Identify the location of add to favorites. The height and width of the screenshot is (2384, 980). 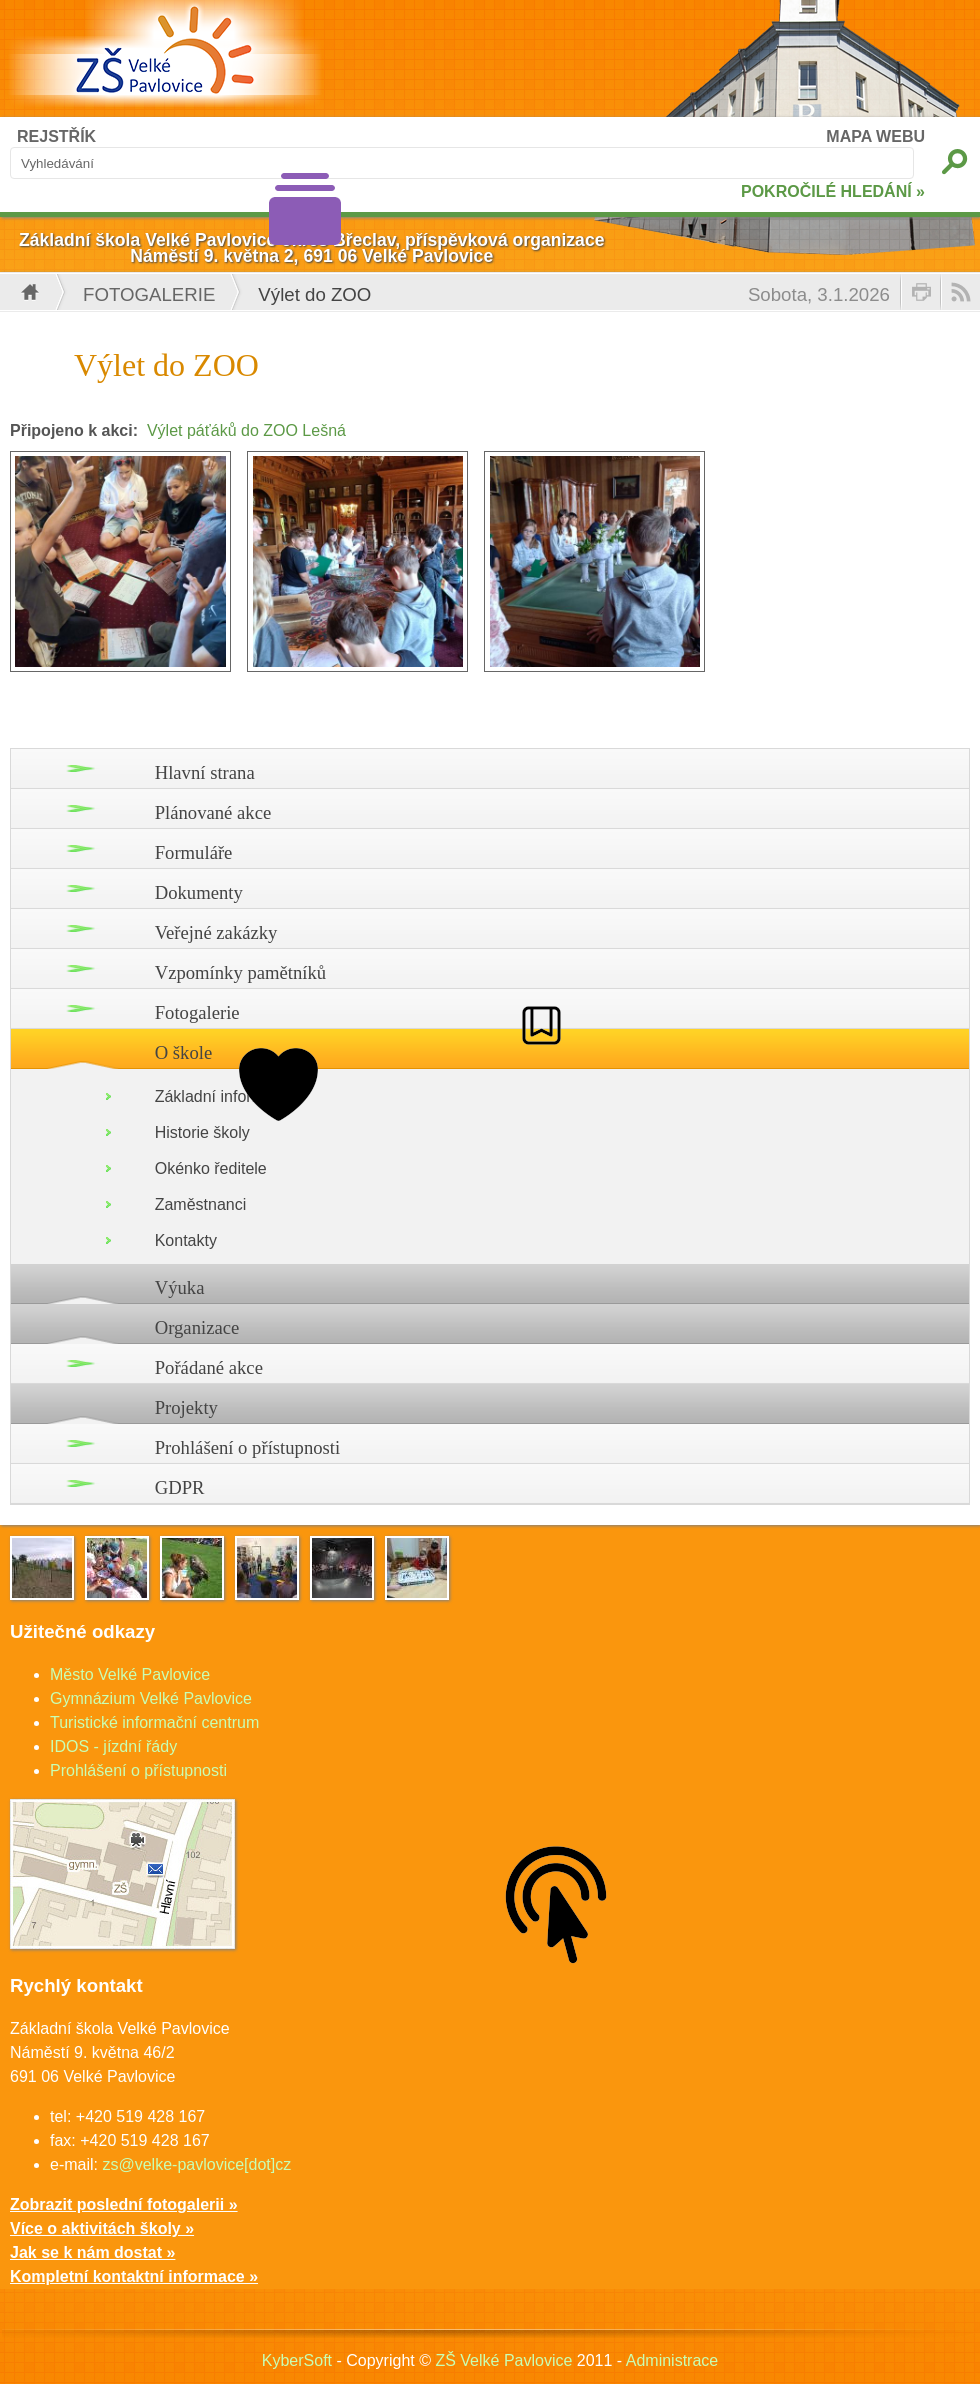
(278, 1084).